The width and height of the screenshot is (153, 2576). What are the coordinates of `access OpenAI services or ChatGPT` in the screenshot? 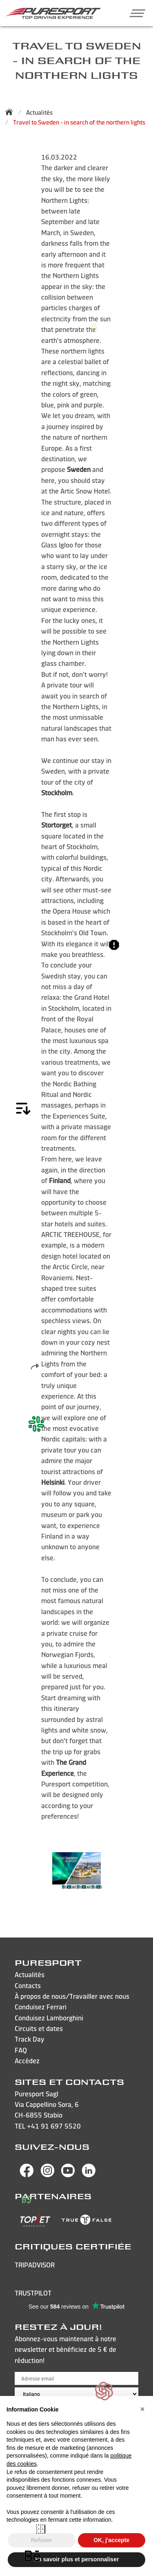 It's located at (104, 2391).